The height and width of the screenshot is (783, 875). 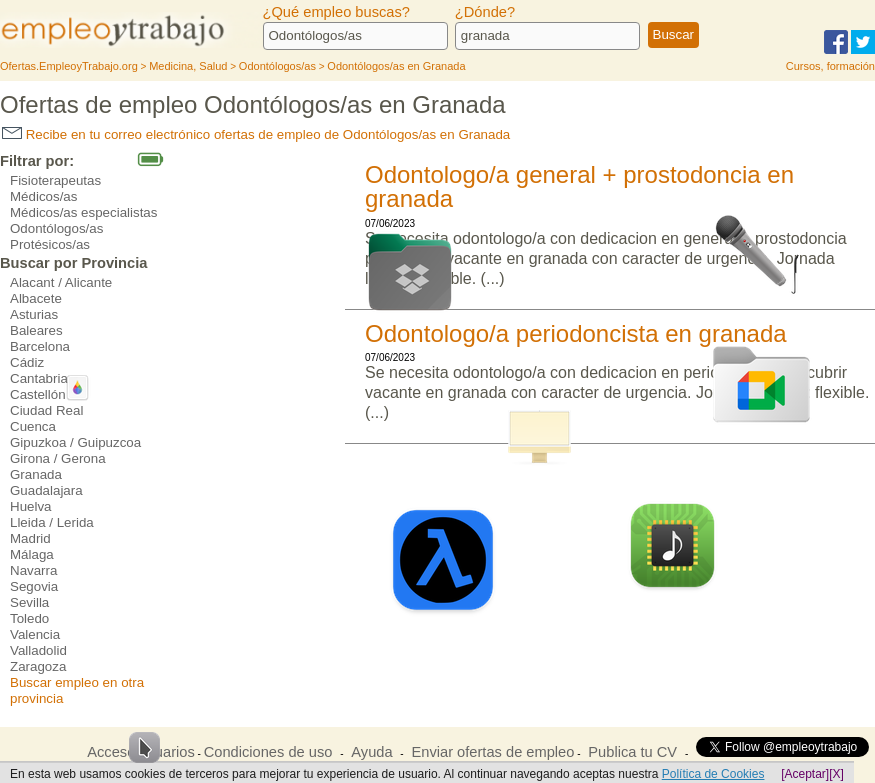 I want to click on open your Dropbox synced folder, so click(x=410, y=272).